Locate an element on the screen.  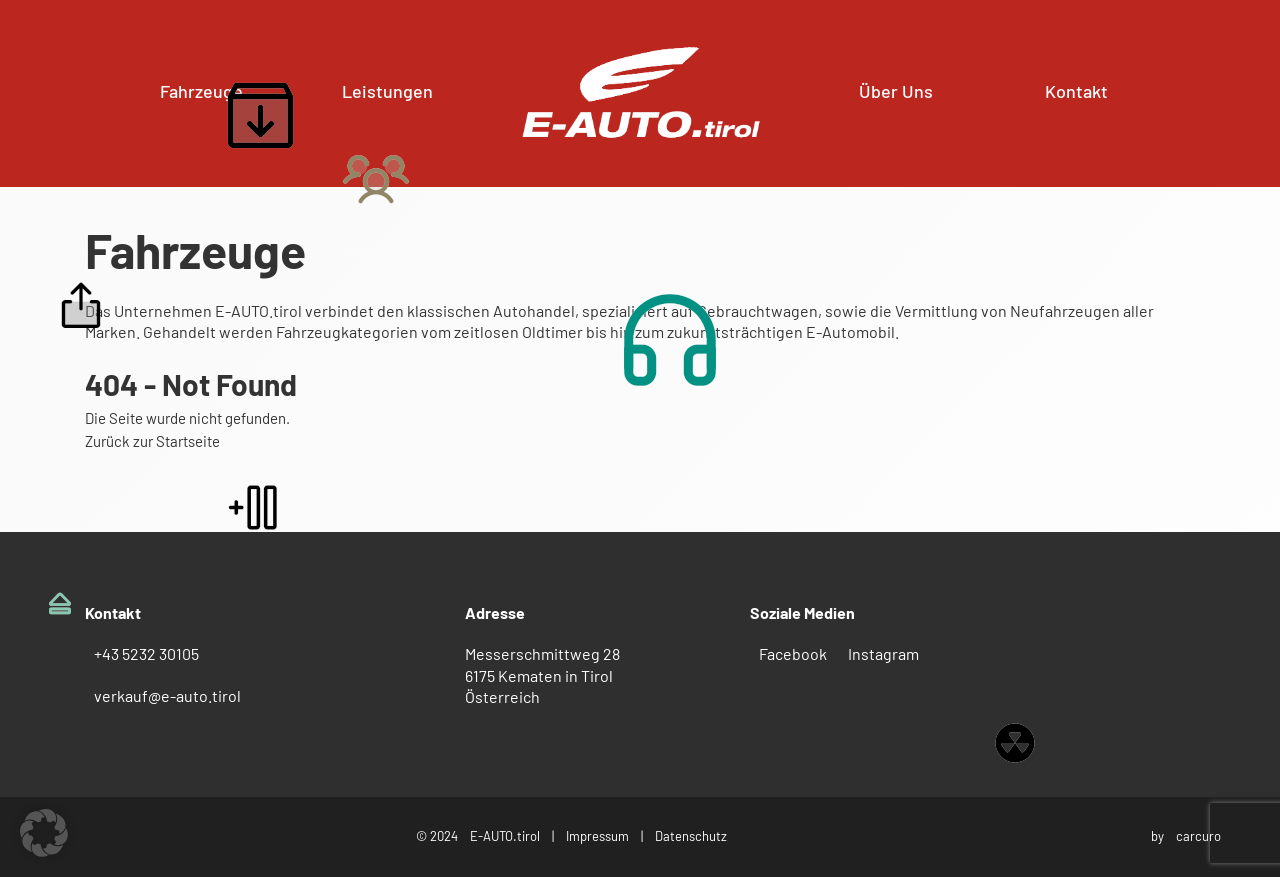
eject media or removable device is located at coordinates (60, 605).